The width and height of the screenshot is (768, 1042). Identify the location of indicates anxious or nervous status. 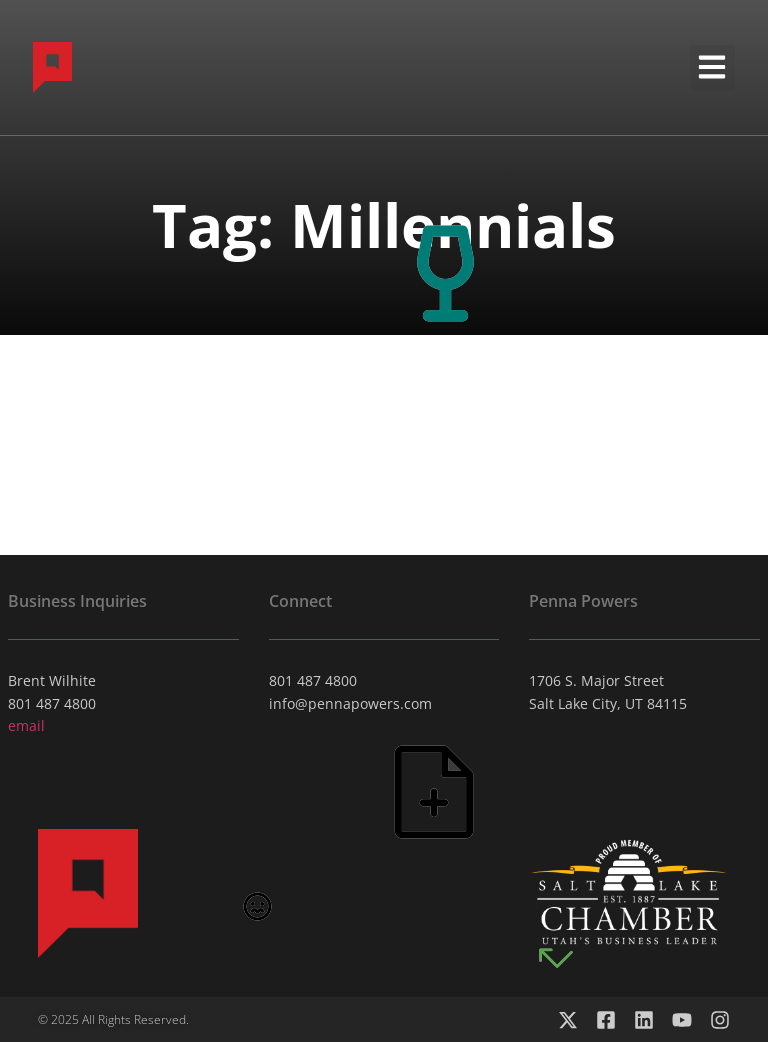
(257, 906).